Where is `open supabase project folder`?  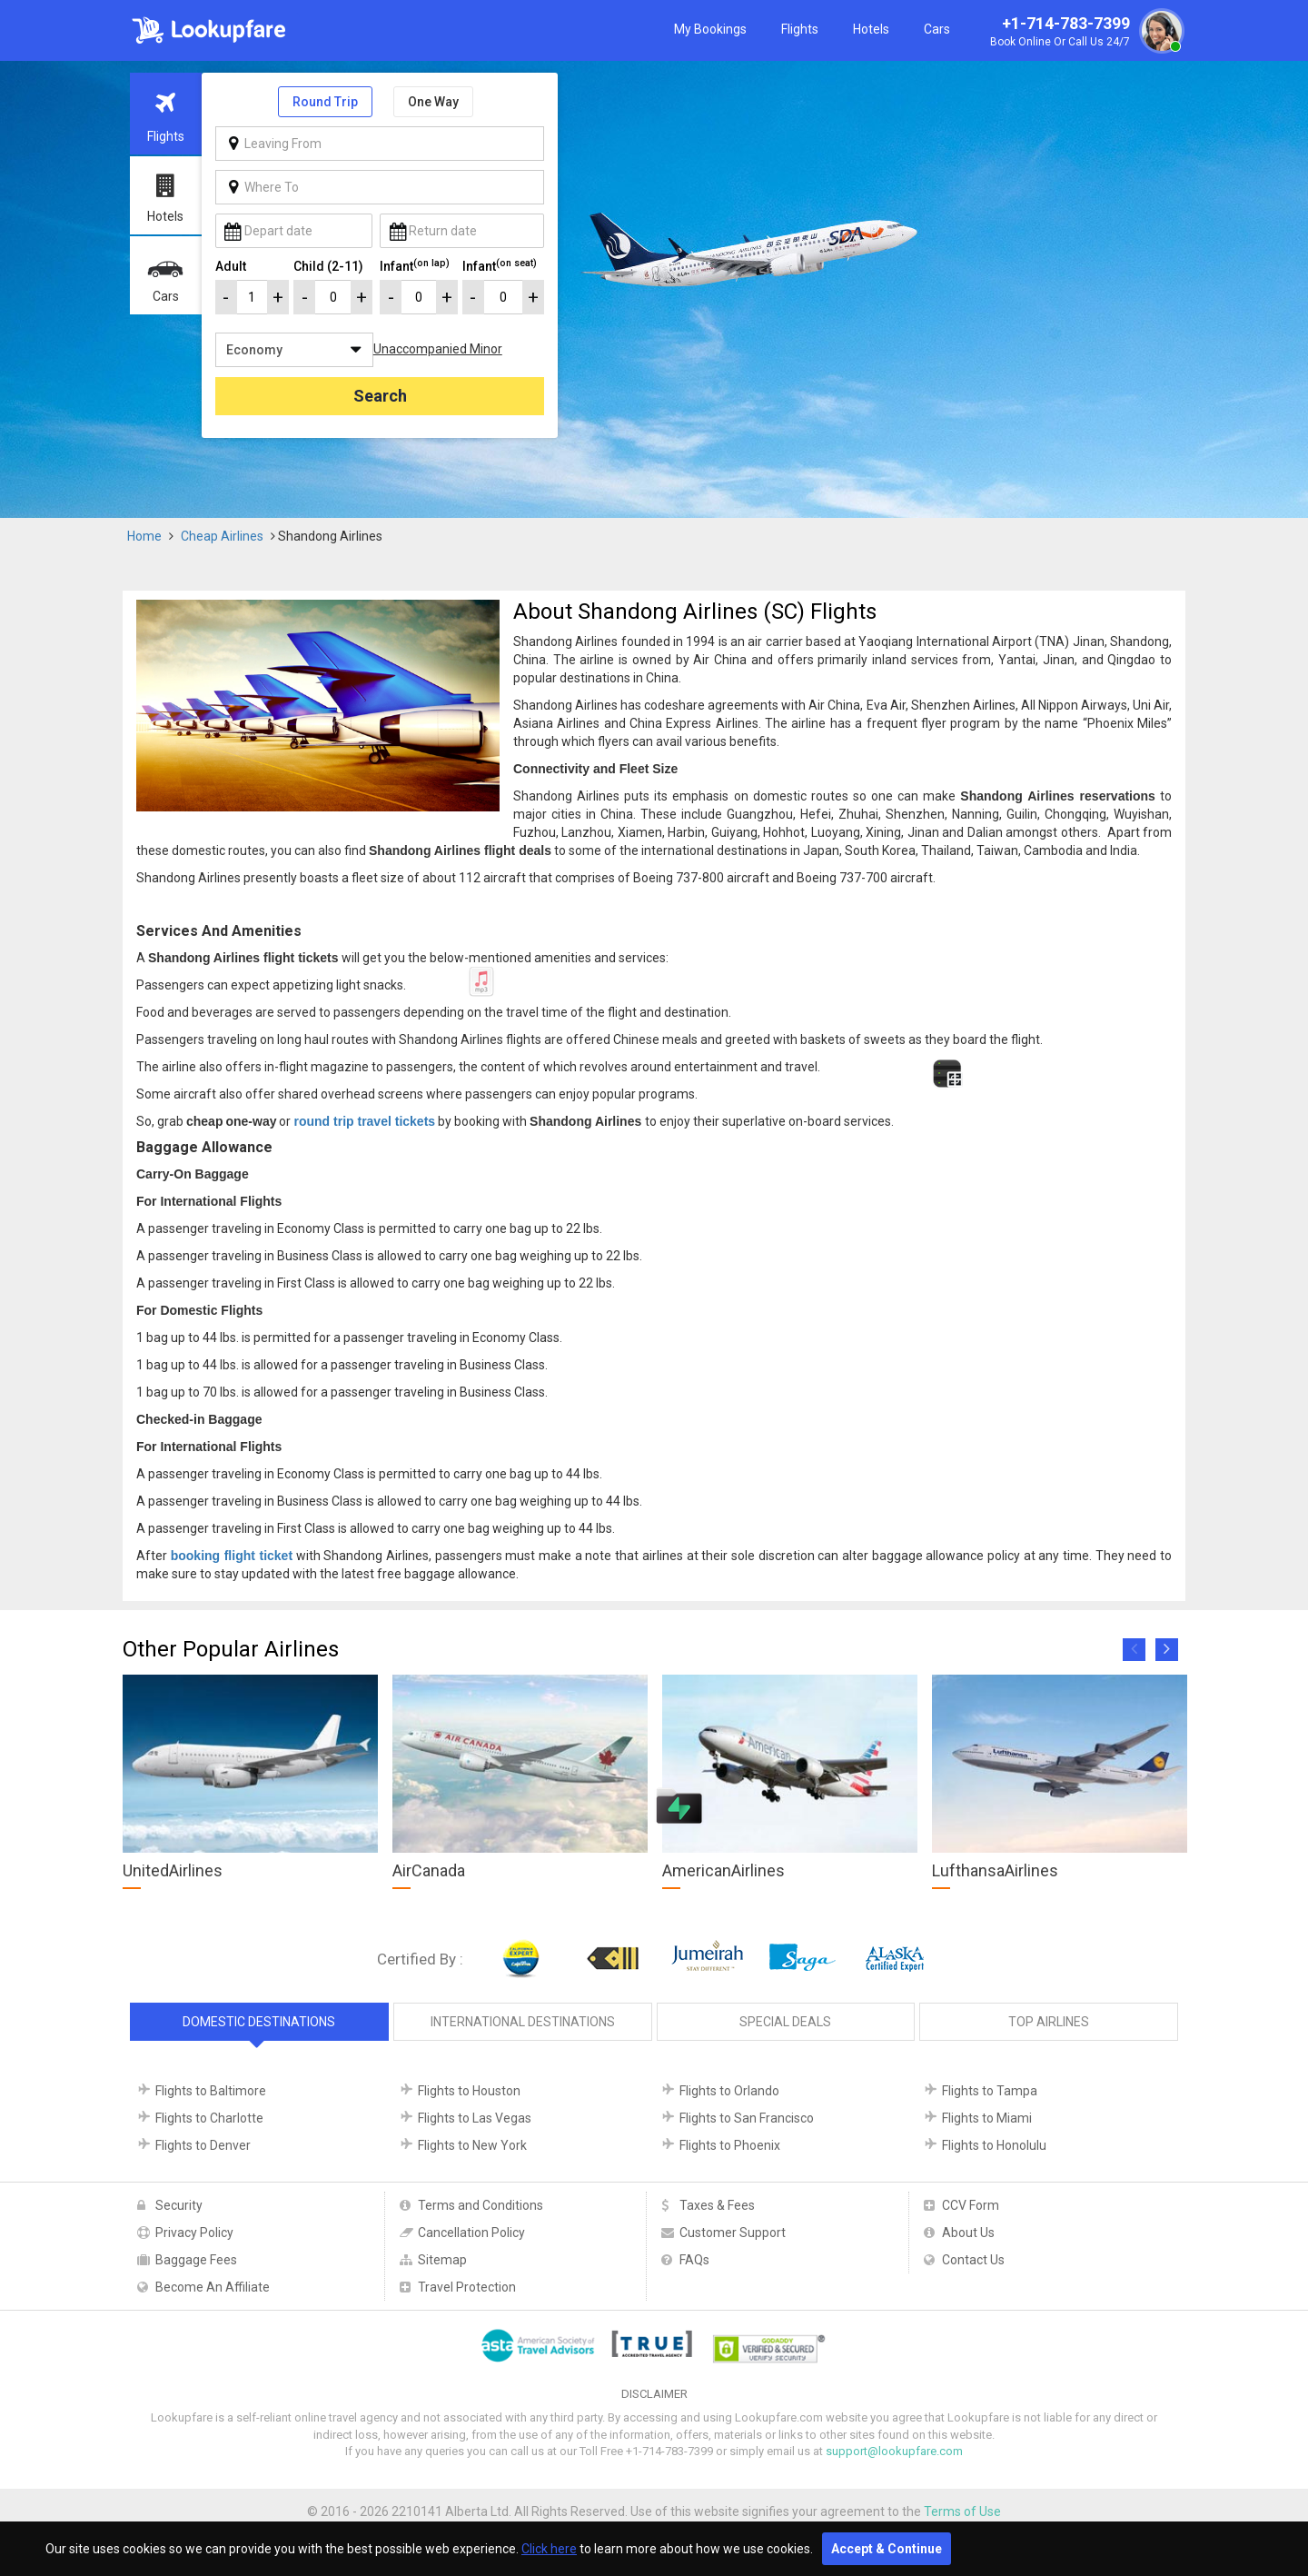
open supabase project folder is located at coordinates (679, 1806).